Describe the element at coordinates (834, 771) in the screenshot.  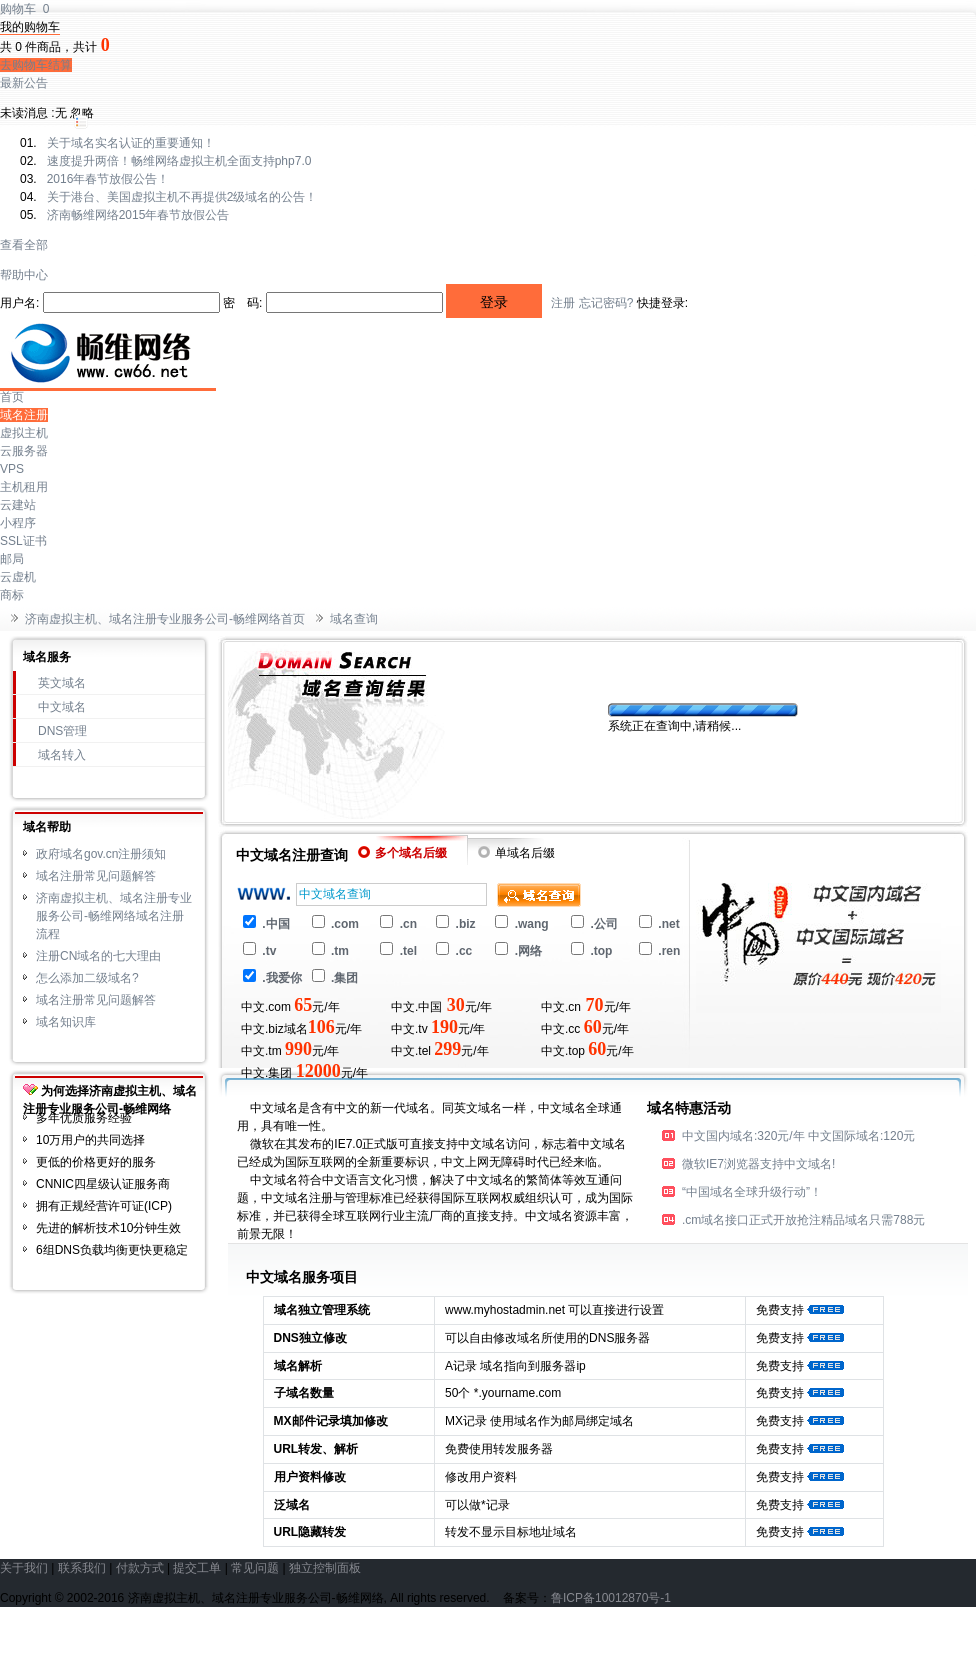
I see `access your media library` at that location.